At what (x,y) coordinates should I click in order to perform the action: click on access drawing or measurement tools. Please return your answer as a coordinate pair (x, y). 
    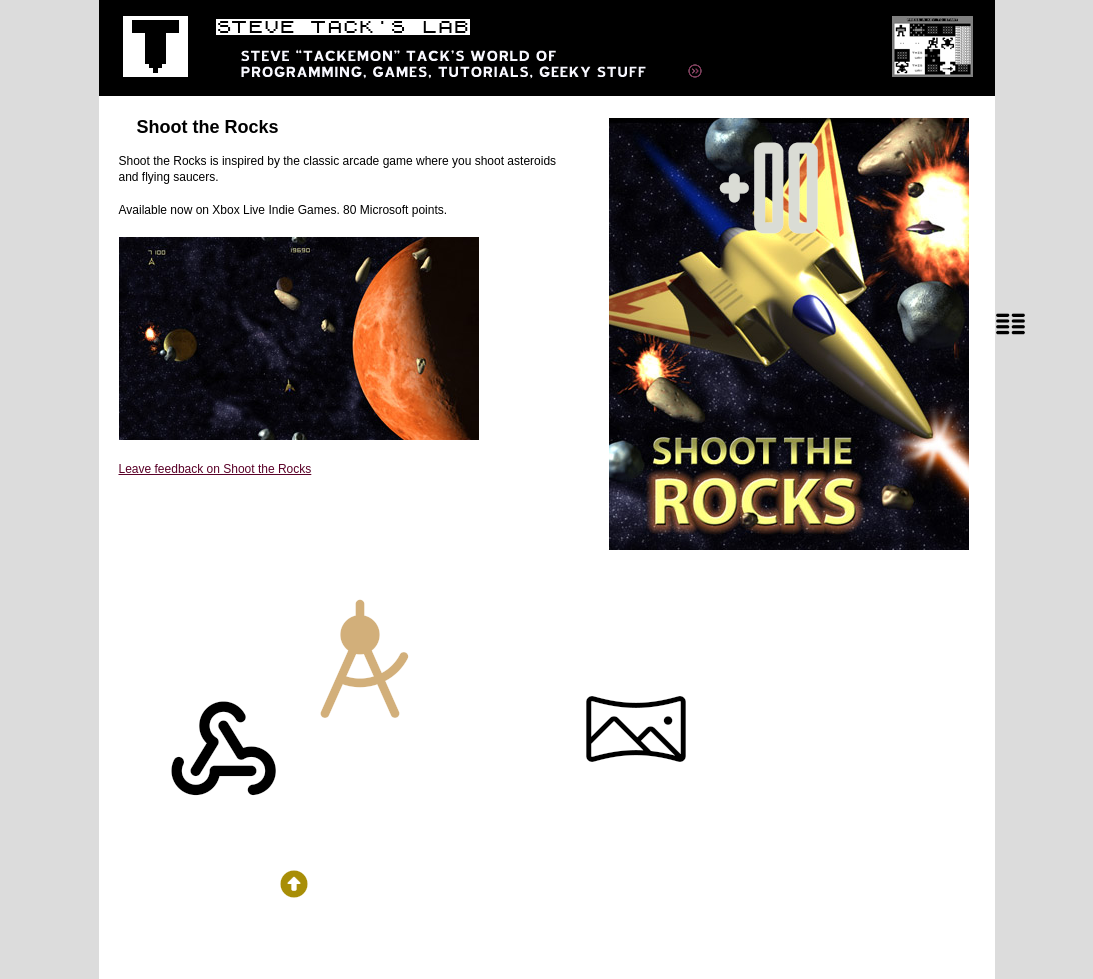
    Looking at the image, I should click on (360, 661).